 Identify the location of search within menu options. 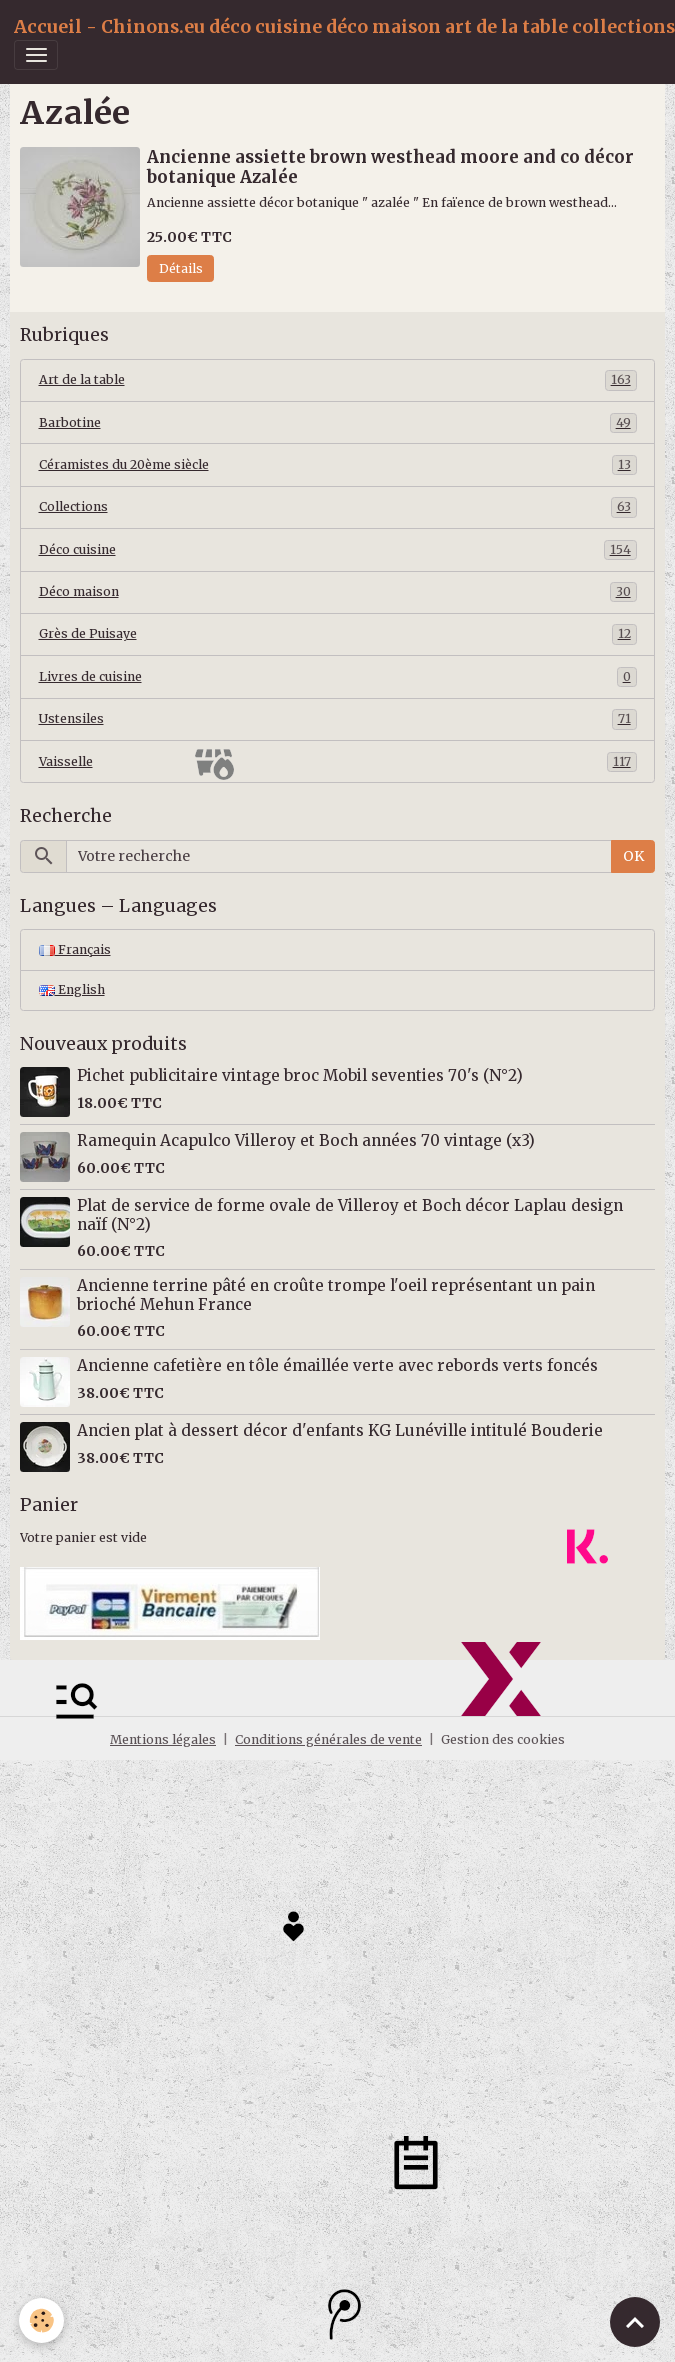
(75, 1702).